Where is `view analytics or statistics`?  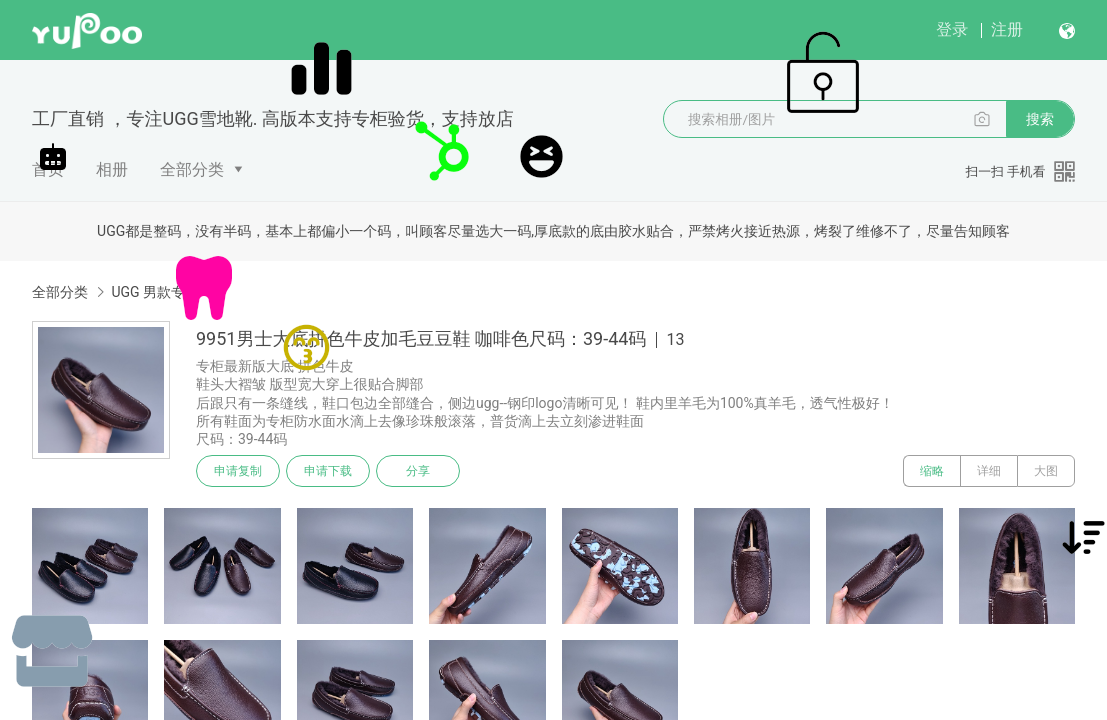
view analytics or statistics is located at coordinates (321, 68).